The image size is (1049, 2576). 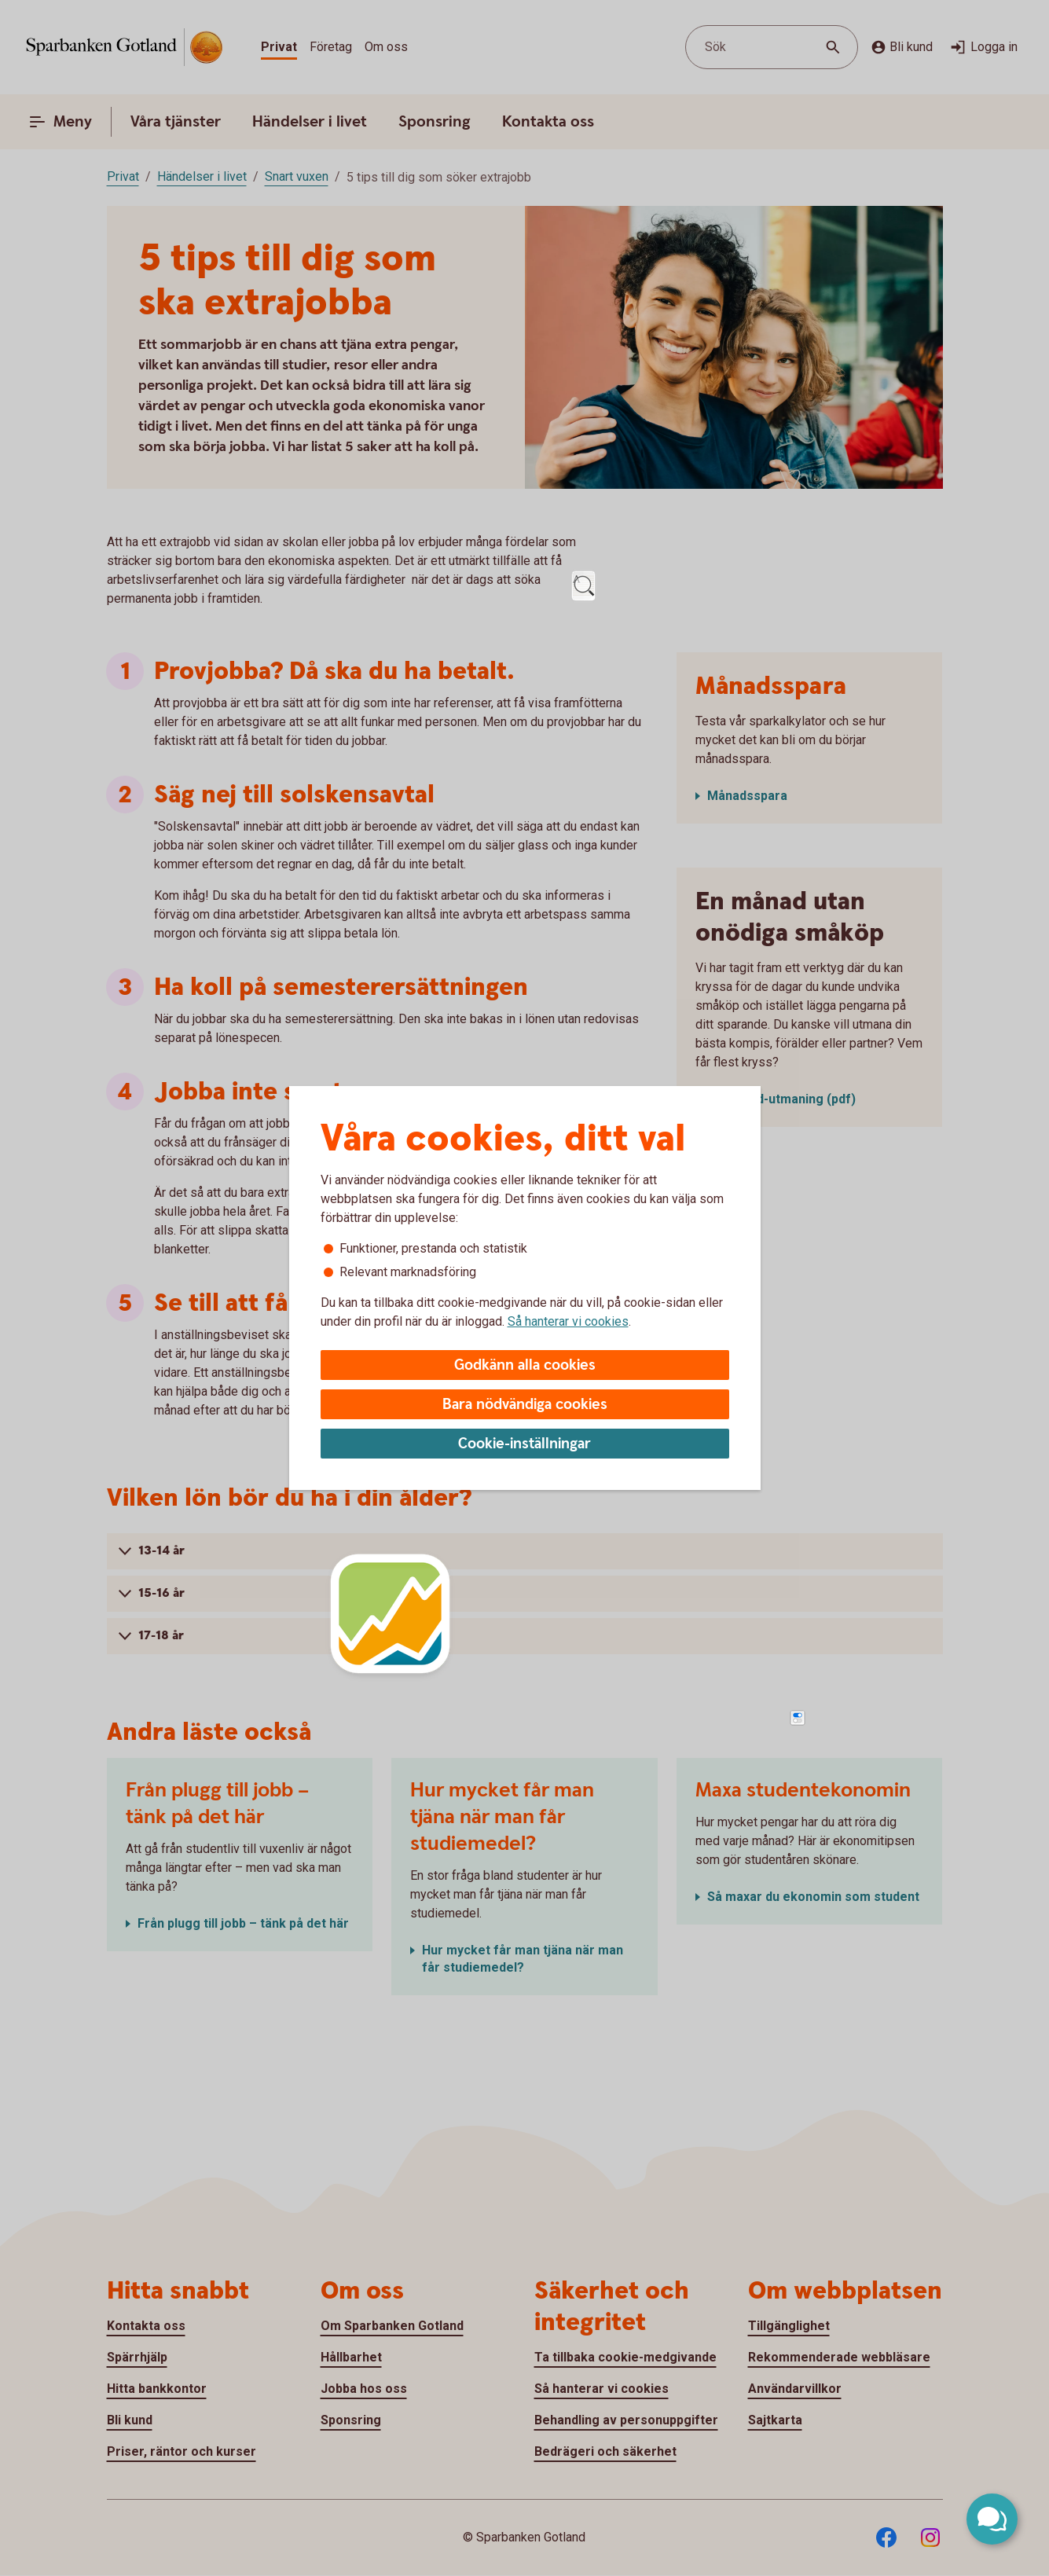 What do you see at coordinates (798, 1718) in the screenshot?
I see `open gnome tweaks application` at bounding box center [798, 1718].